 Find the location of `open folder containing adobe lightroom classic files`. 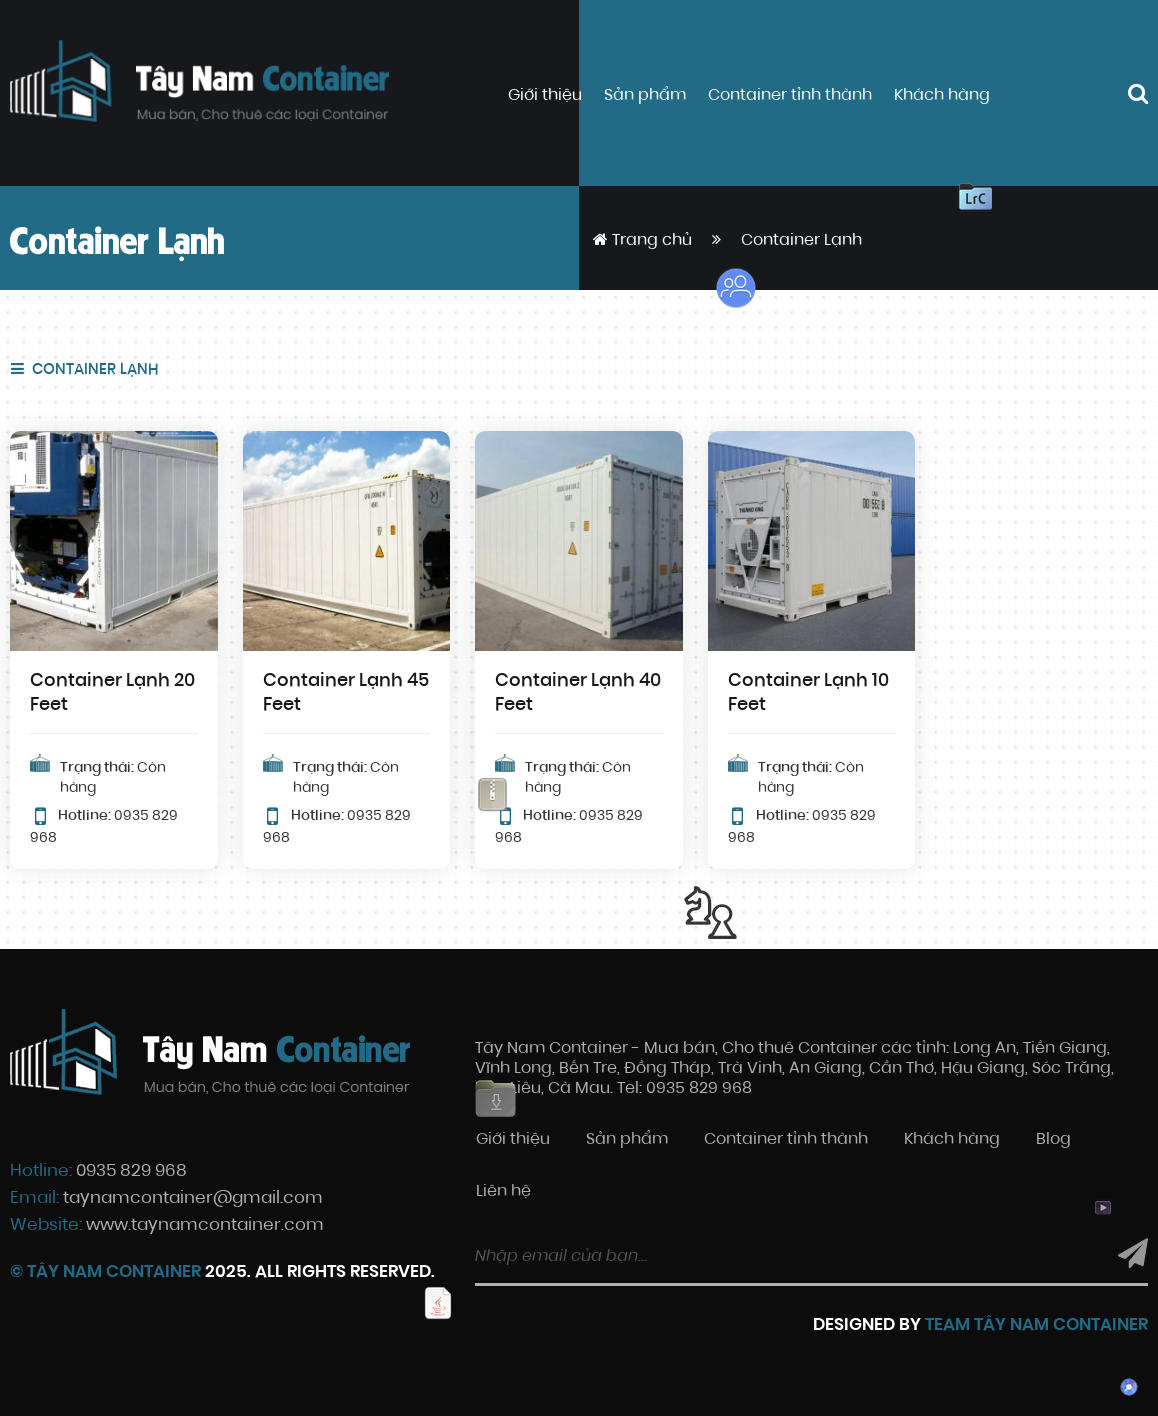

open folder containing adobe lightroom classic files is located at coordinates (975, 197).